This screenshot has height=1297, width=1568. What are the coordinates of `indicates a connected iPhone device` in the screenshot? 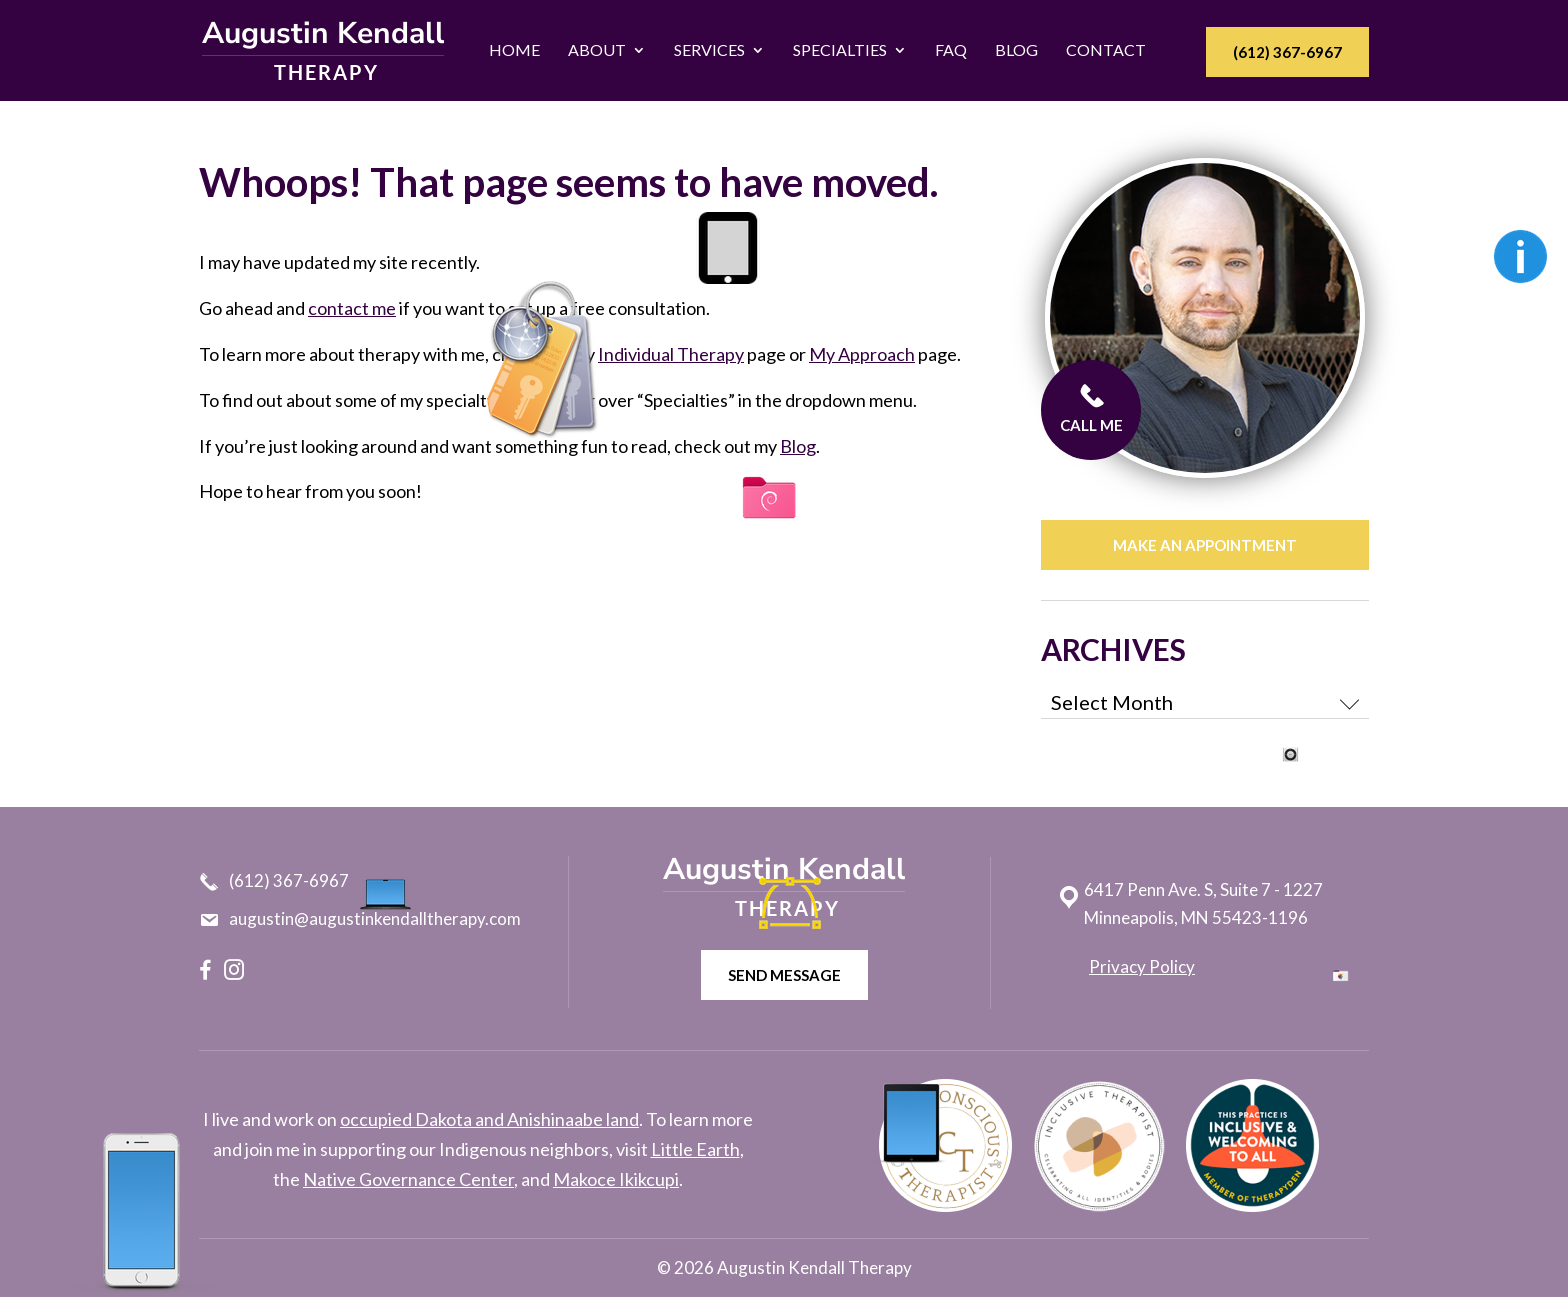 It's located at (141, 1212).